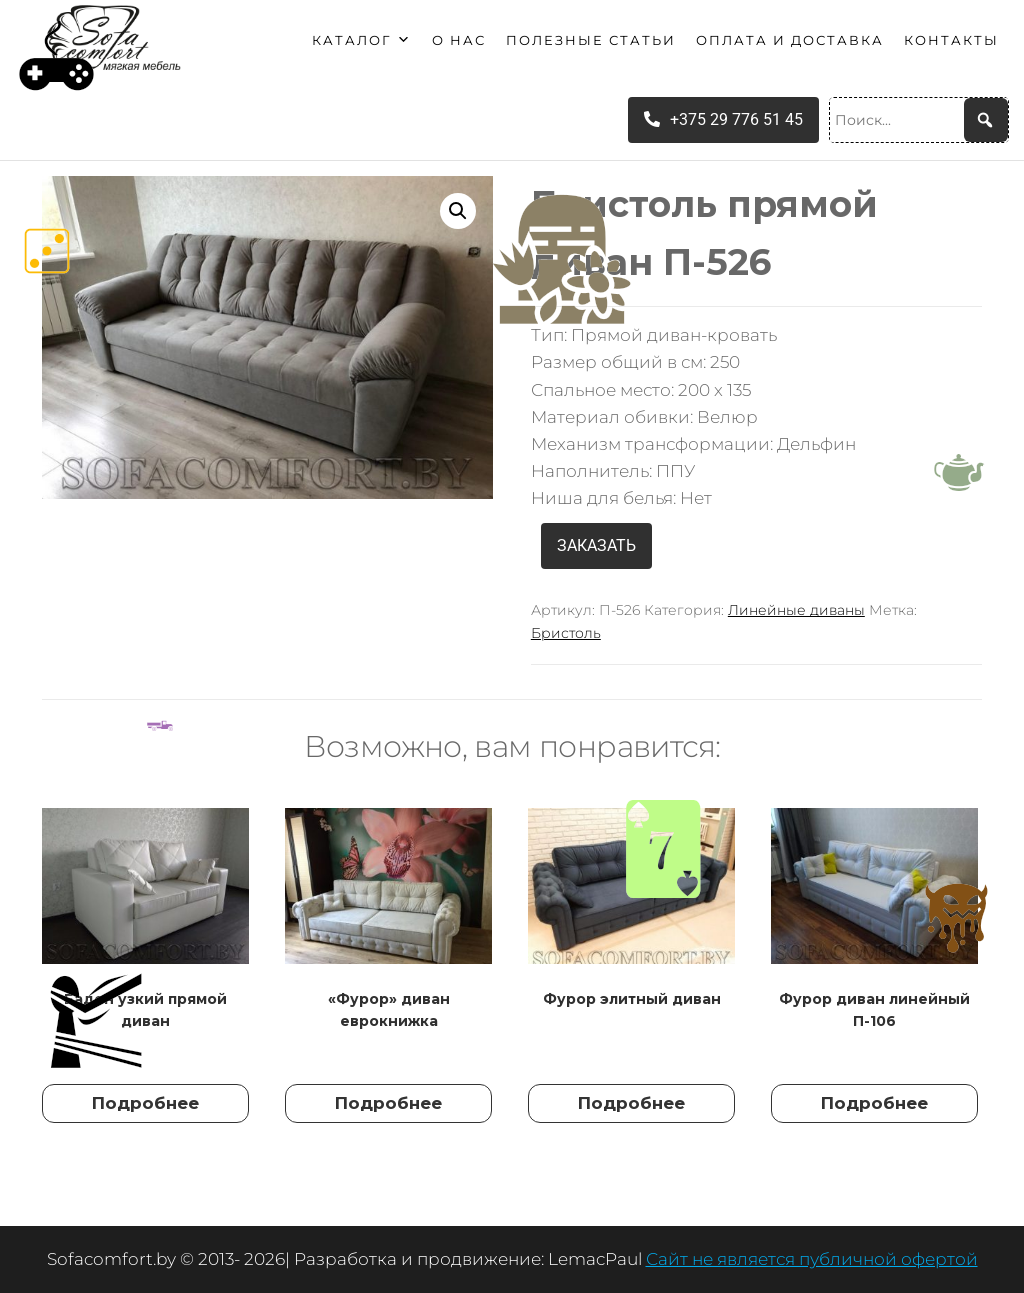 The width and height of the screenshot is (1024, 1293). What do you see at coordinates (94, 1021) in the screenshot?
I see `lock picking skill or ability in a game` at bounding box center [94, 1021].